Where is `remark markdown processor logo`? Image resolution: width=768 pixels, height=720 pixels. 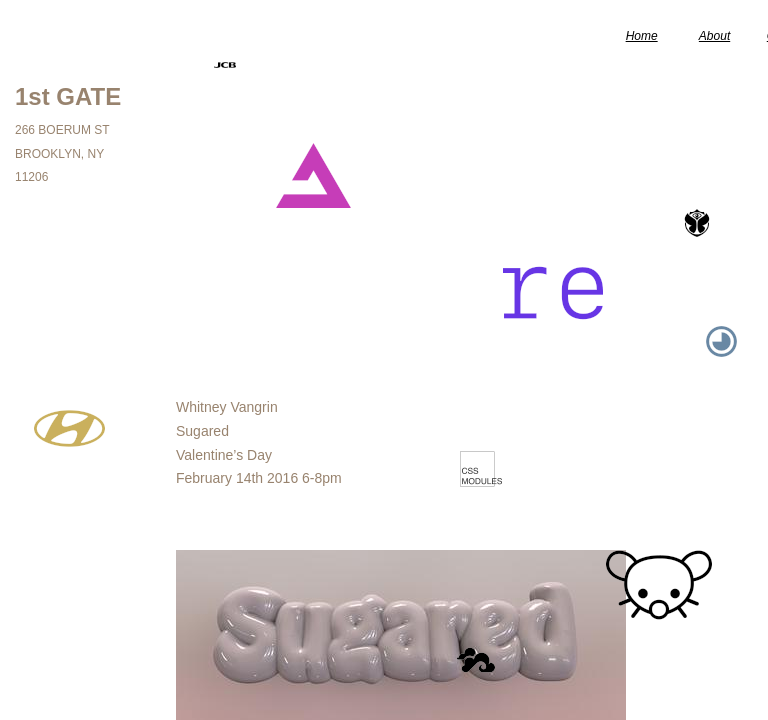 remark markdown processor logo is located at coordinates (553, 293).